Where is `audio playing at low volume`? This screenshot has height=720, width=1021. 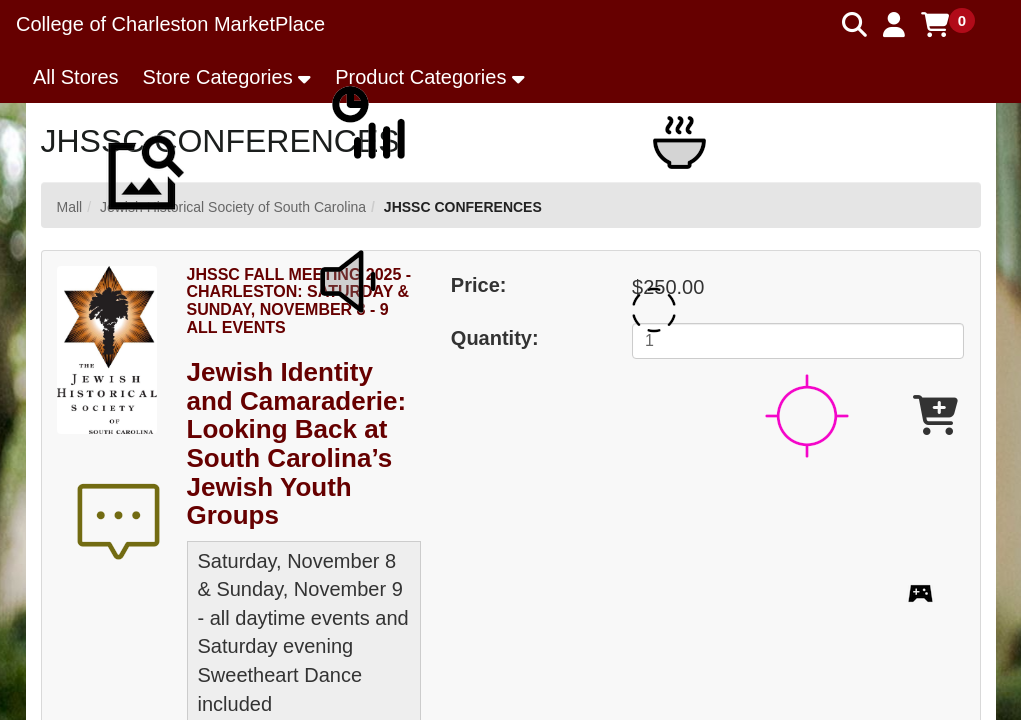
audio playing at low volume is located at coordinates (351, 281).